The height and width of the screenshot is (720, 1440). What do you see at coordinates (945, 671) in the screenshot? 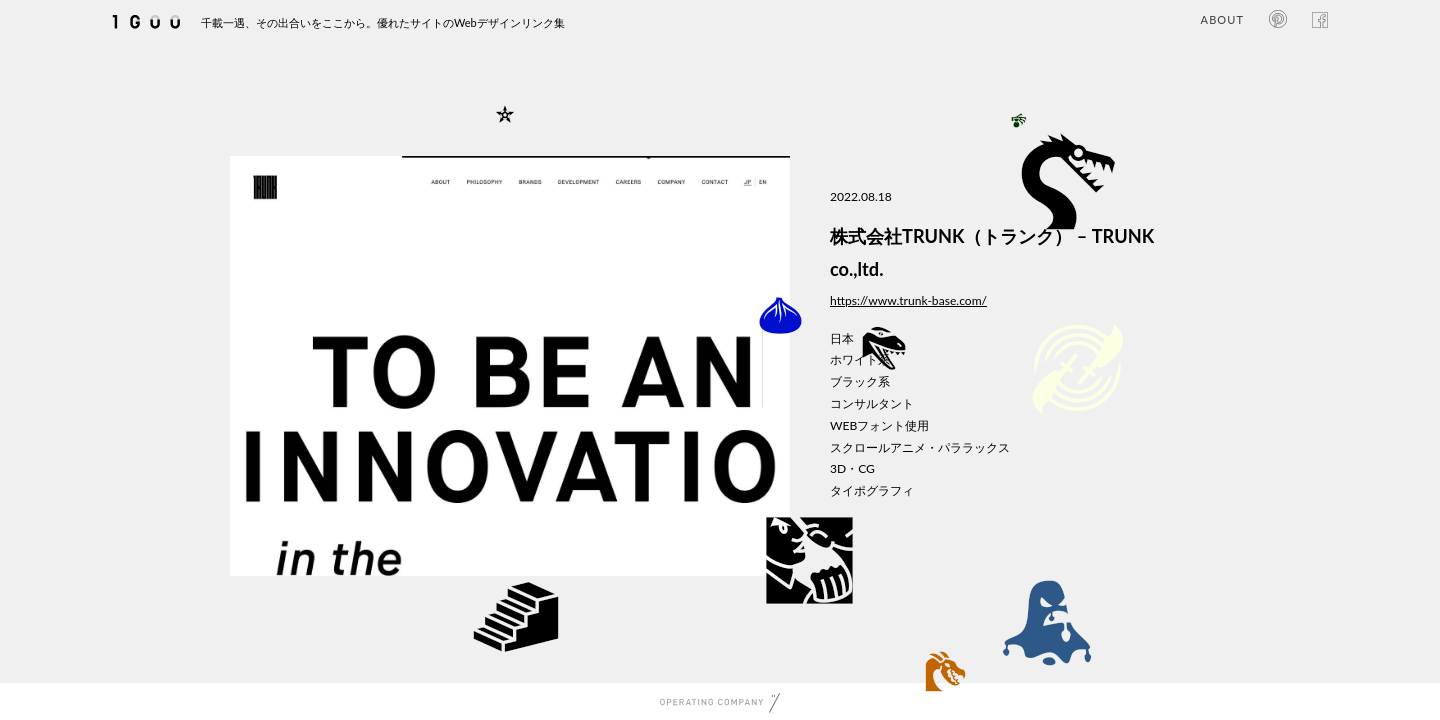
I see `access dragon or monster-related game content` at bounding box center [945, 671].